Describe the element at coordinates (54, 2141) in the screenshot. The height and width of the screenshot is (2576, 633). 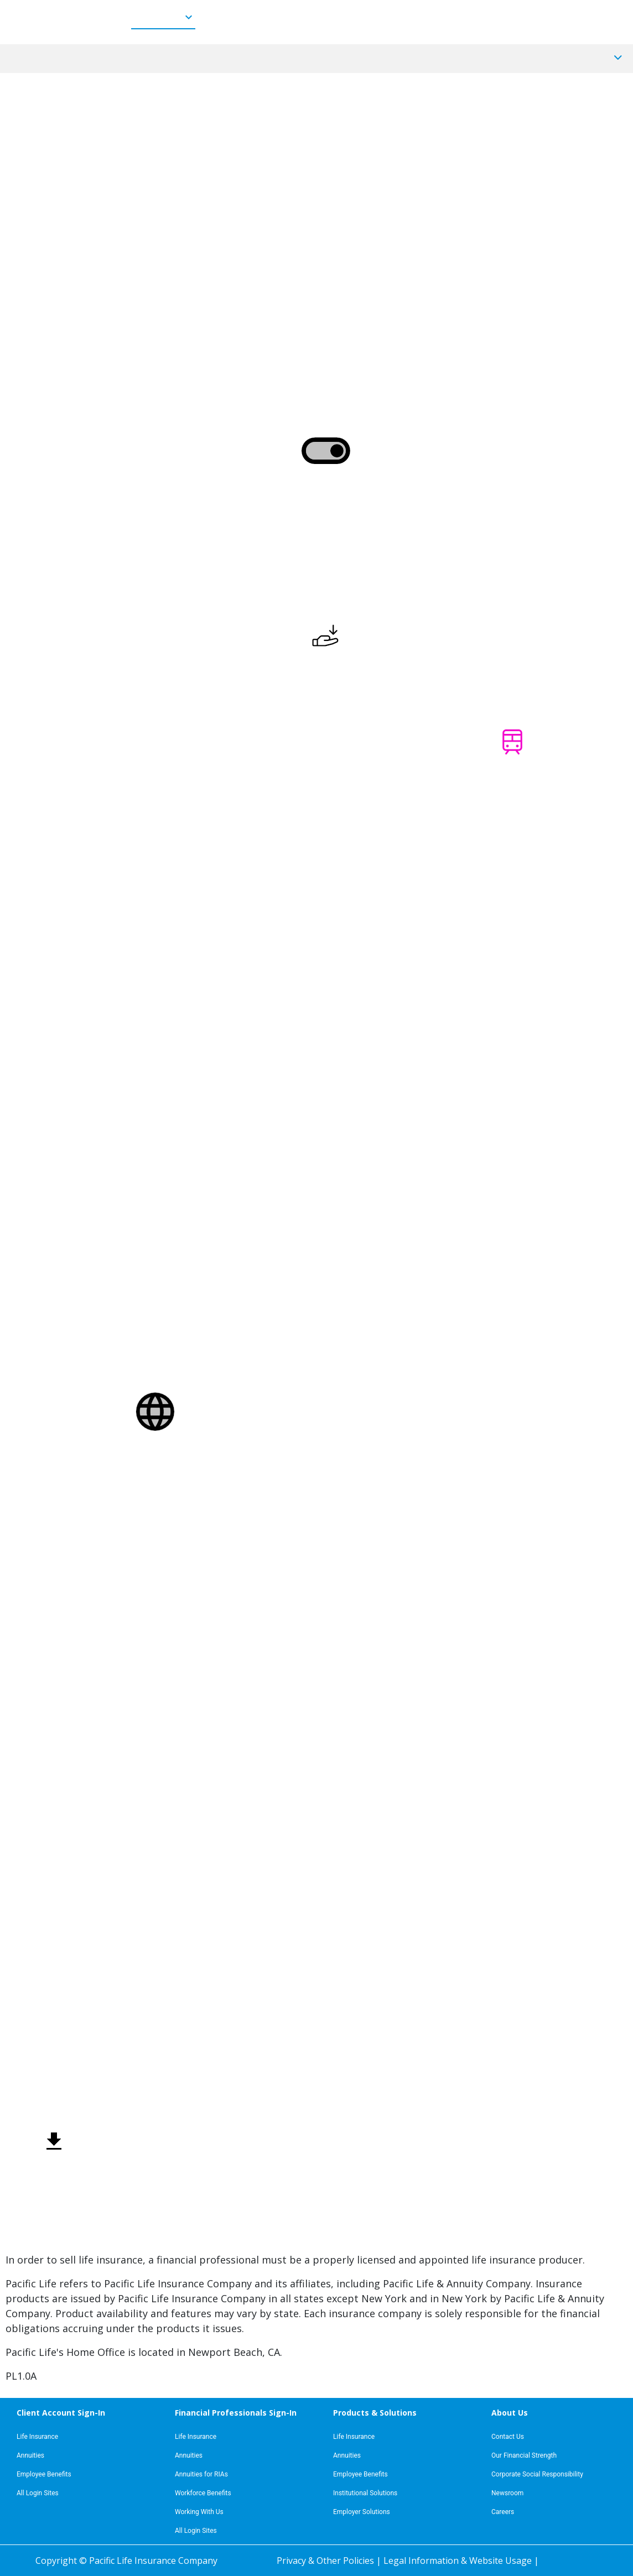
I see `download a file or document` at that location.